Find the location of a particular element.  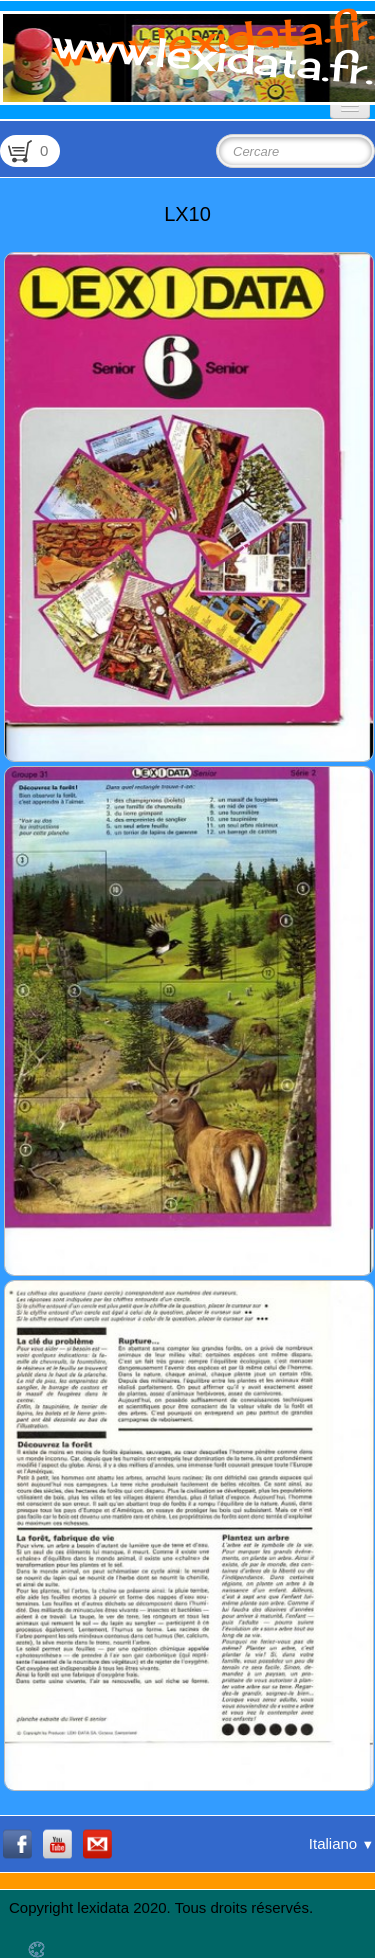

calculate sum or total of selected values is located at coordinates (245, 548).